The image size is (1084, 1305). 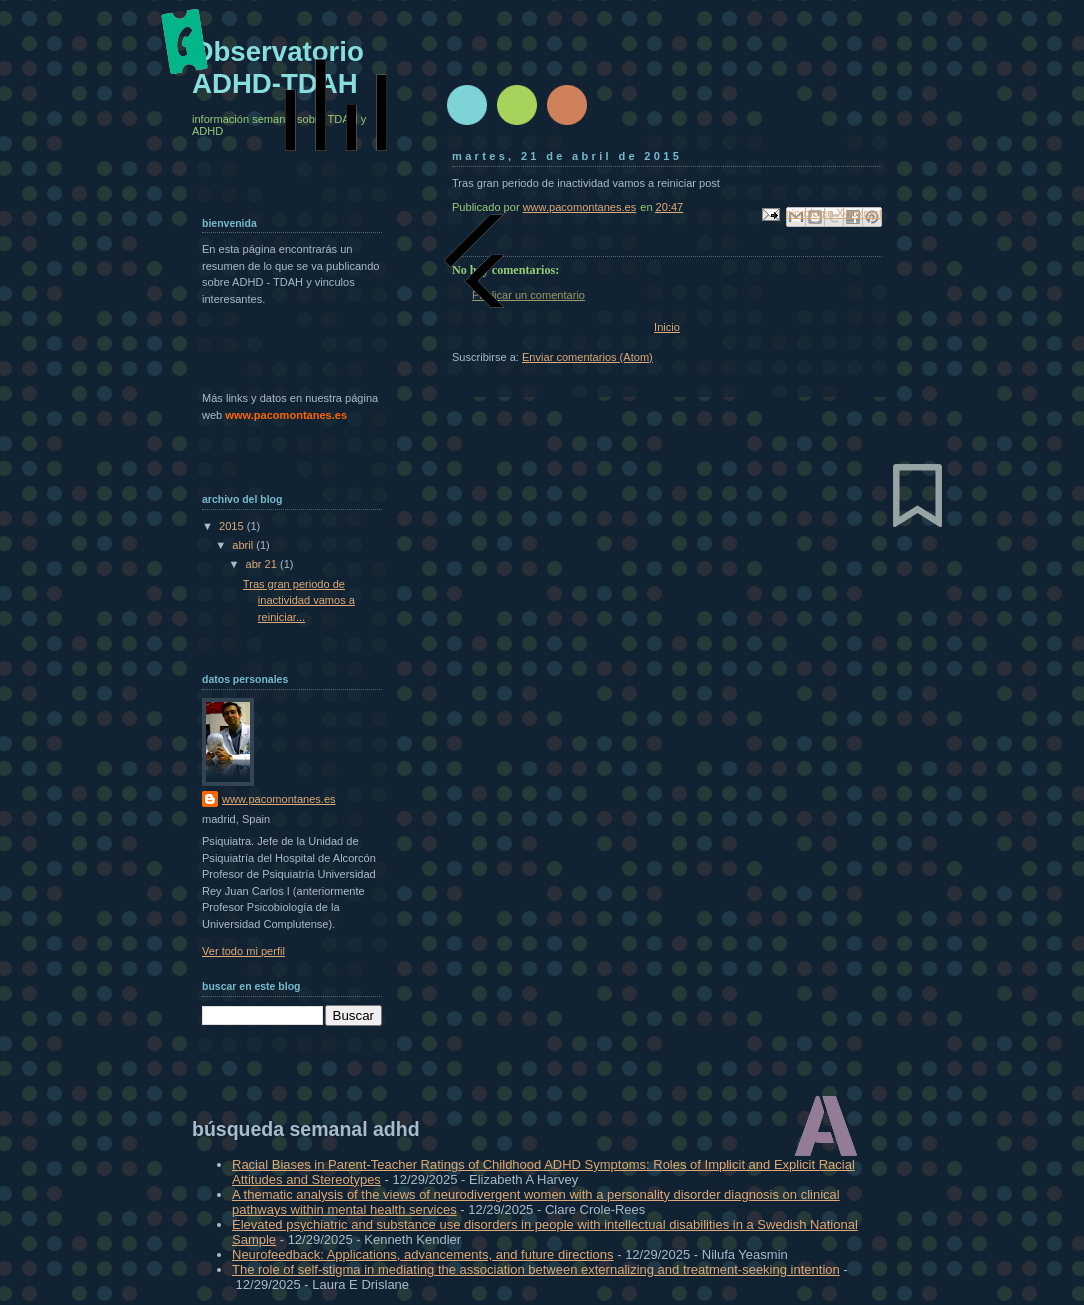 What do you see at coordinates (336, 105) in the screenshot?
I see `open rhythm music streaming app` at bounding box center [336, 105].